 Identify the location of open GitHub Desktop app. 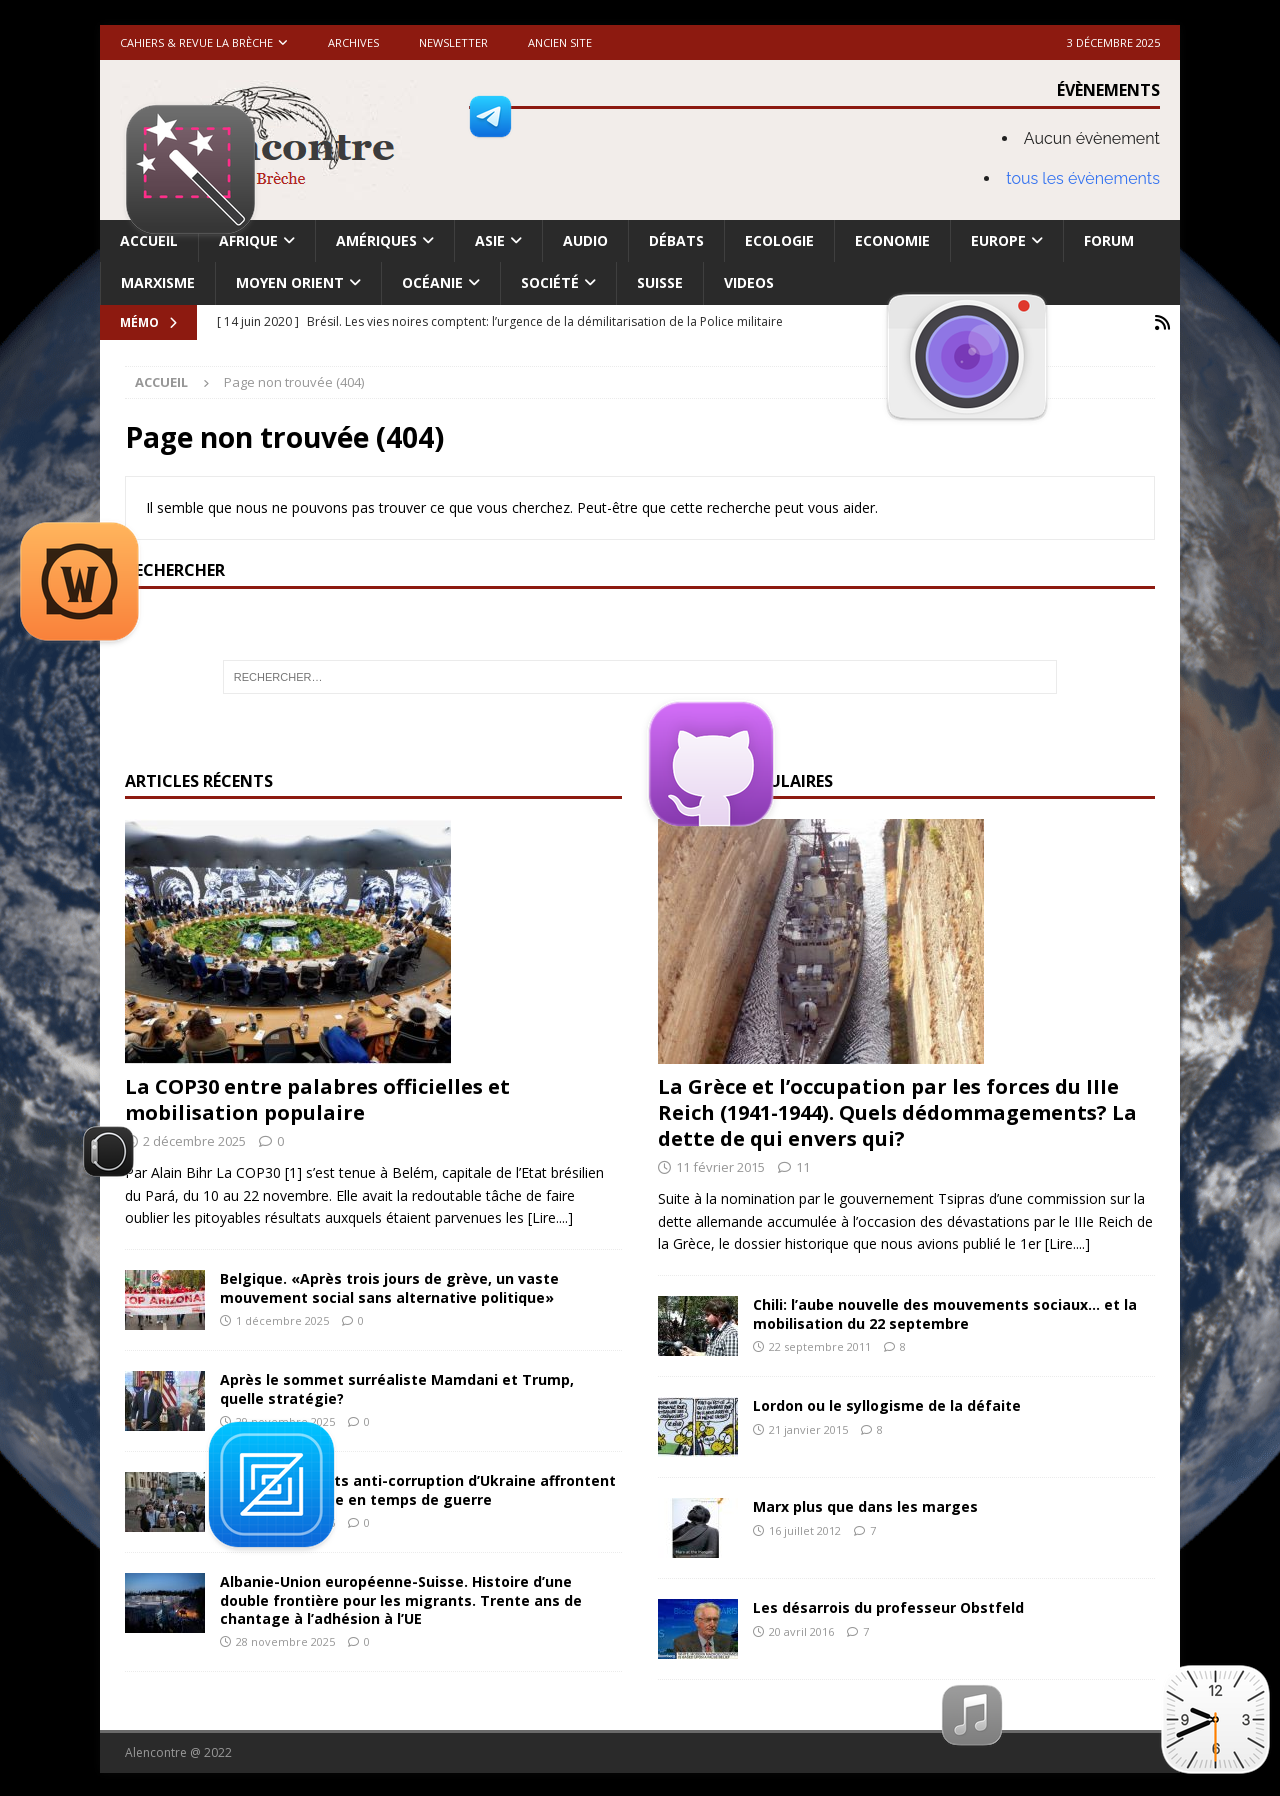
(711, 764).